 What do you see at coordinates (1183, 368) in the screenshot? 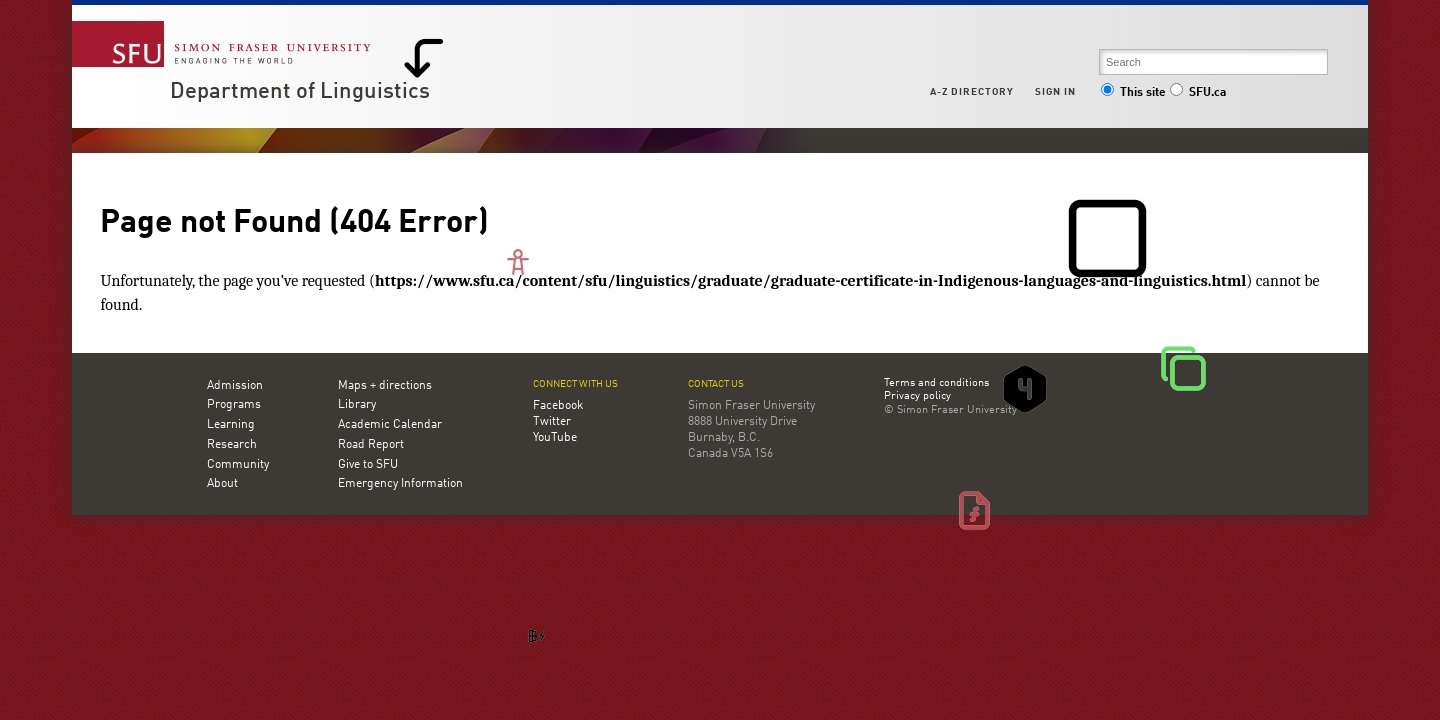
I see `copy to clipboard` at bounding box center [1183, 368].